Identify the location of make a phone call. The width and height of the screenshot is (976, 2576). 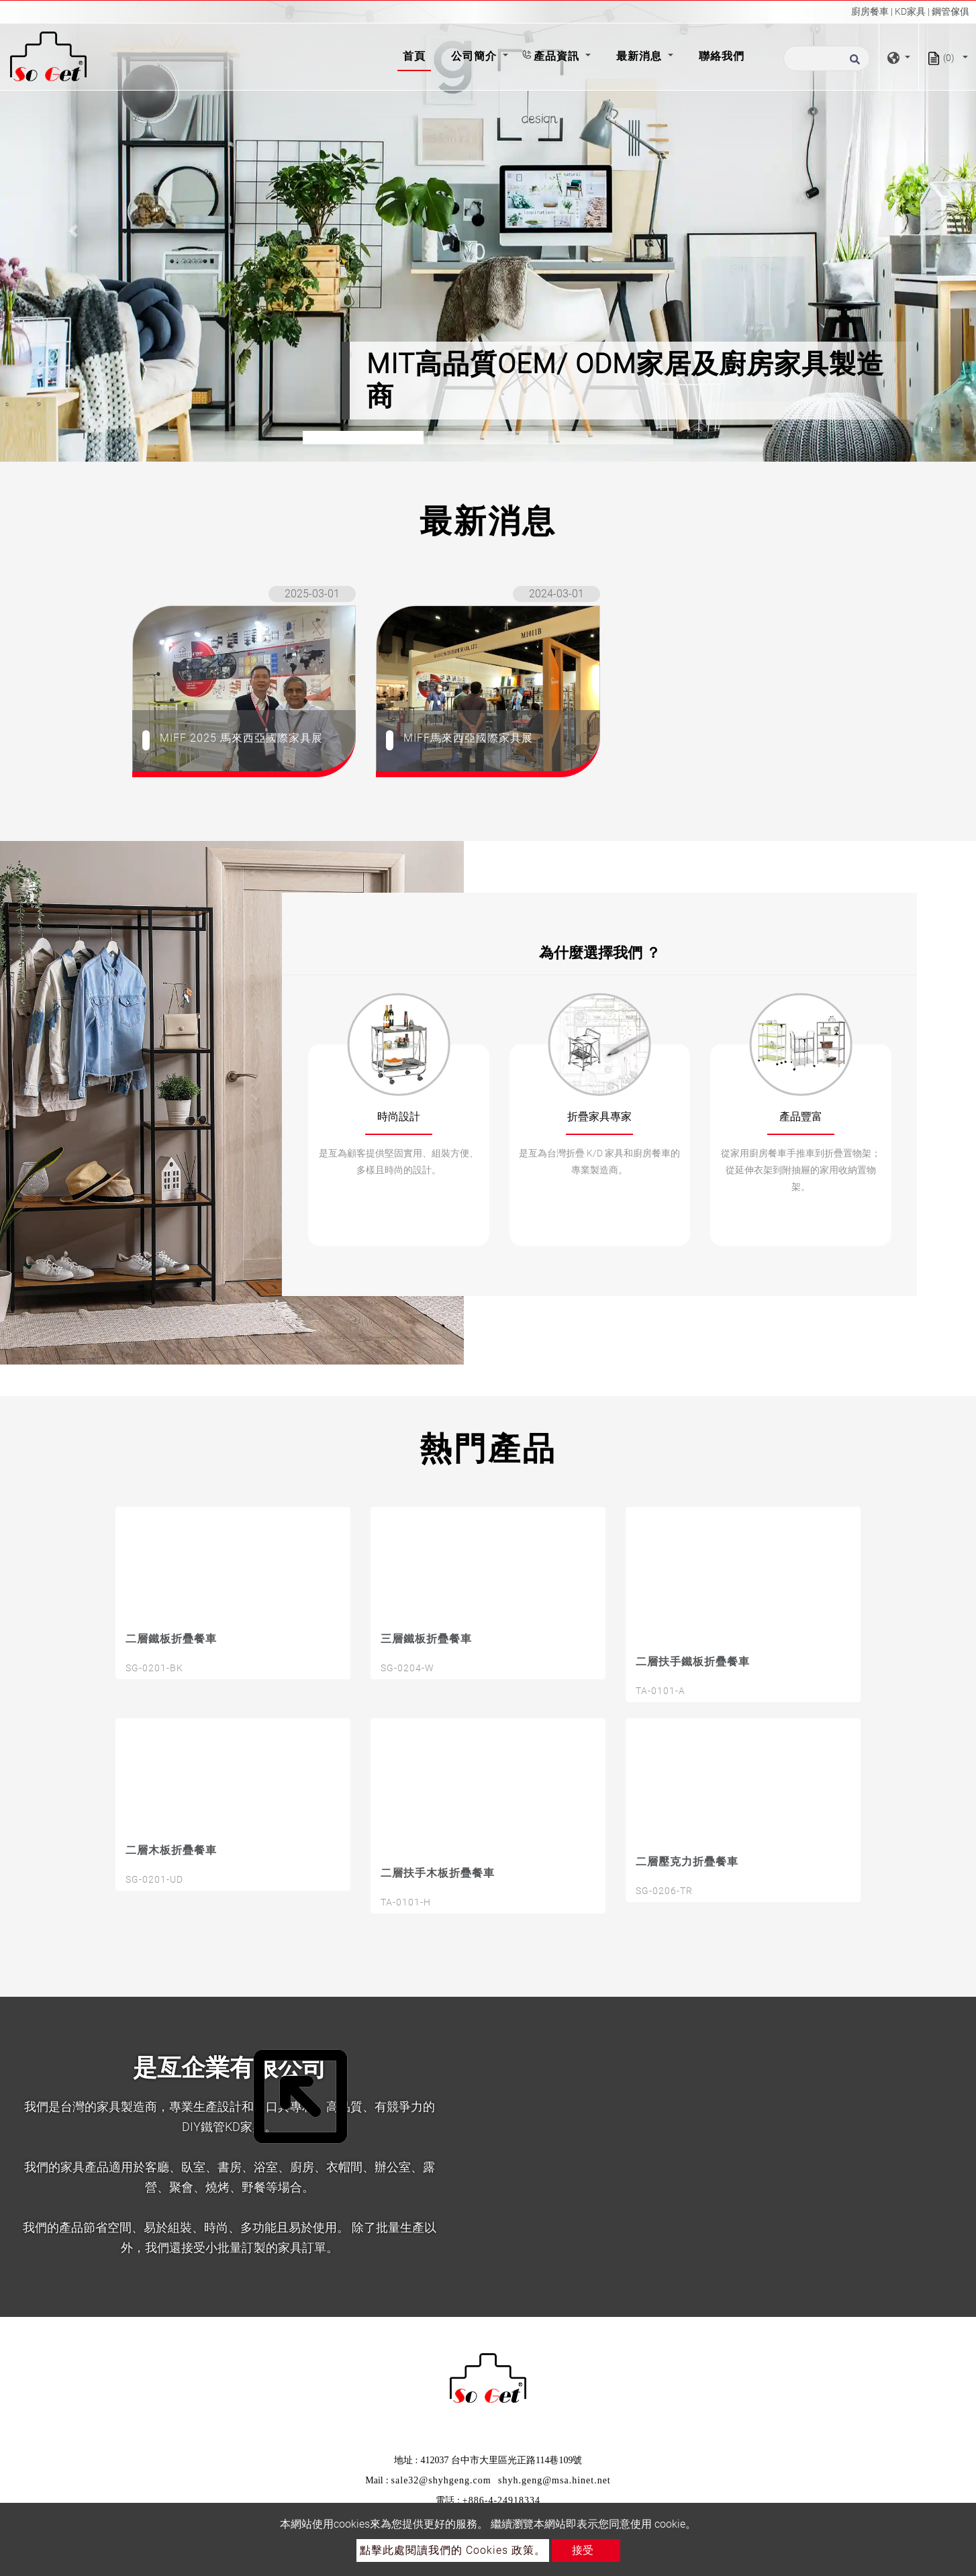
(527, 54).